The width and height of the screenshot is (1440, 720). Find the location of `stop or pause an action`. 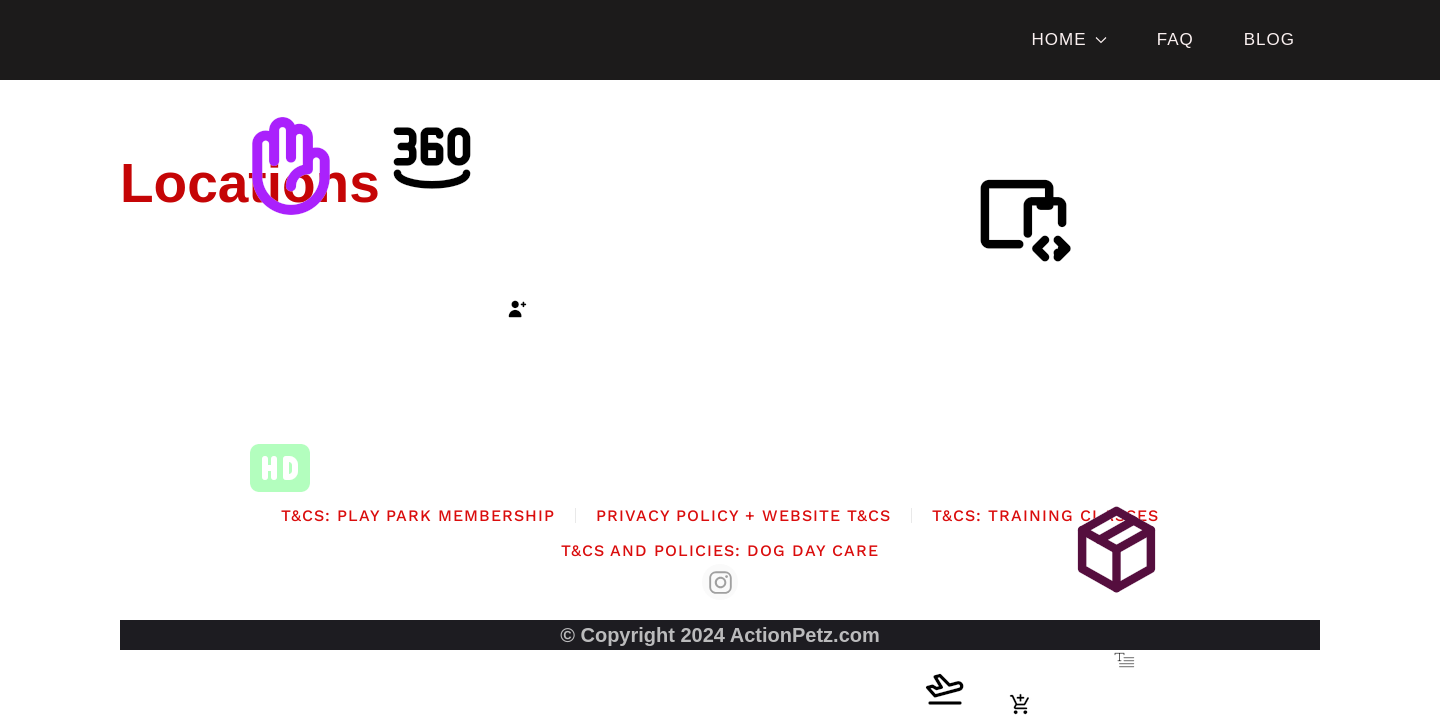

stop or pause an action is located at coordinates (291, 166).